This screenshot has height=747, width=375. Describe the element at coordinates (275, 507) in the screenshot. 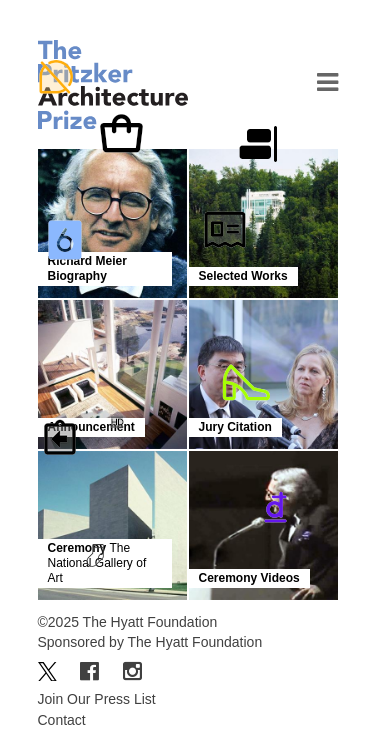

I see `indicates Vietnamese dong currency` at that location.